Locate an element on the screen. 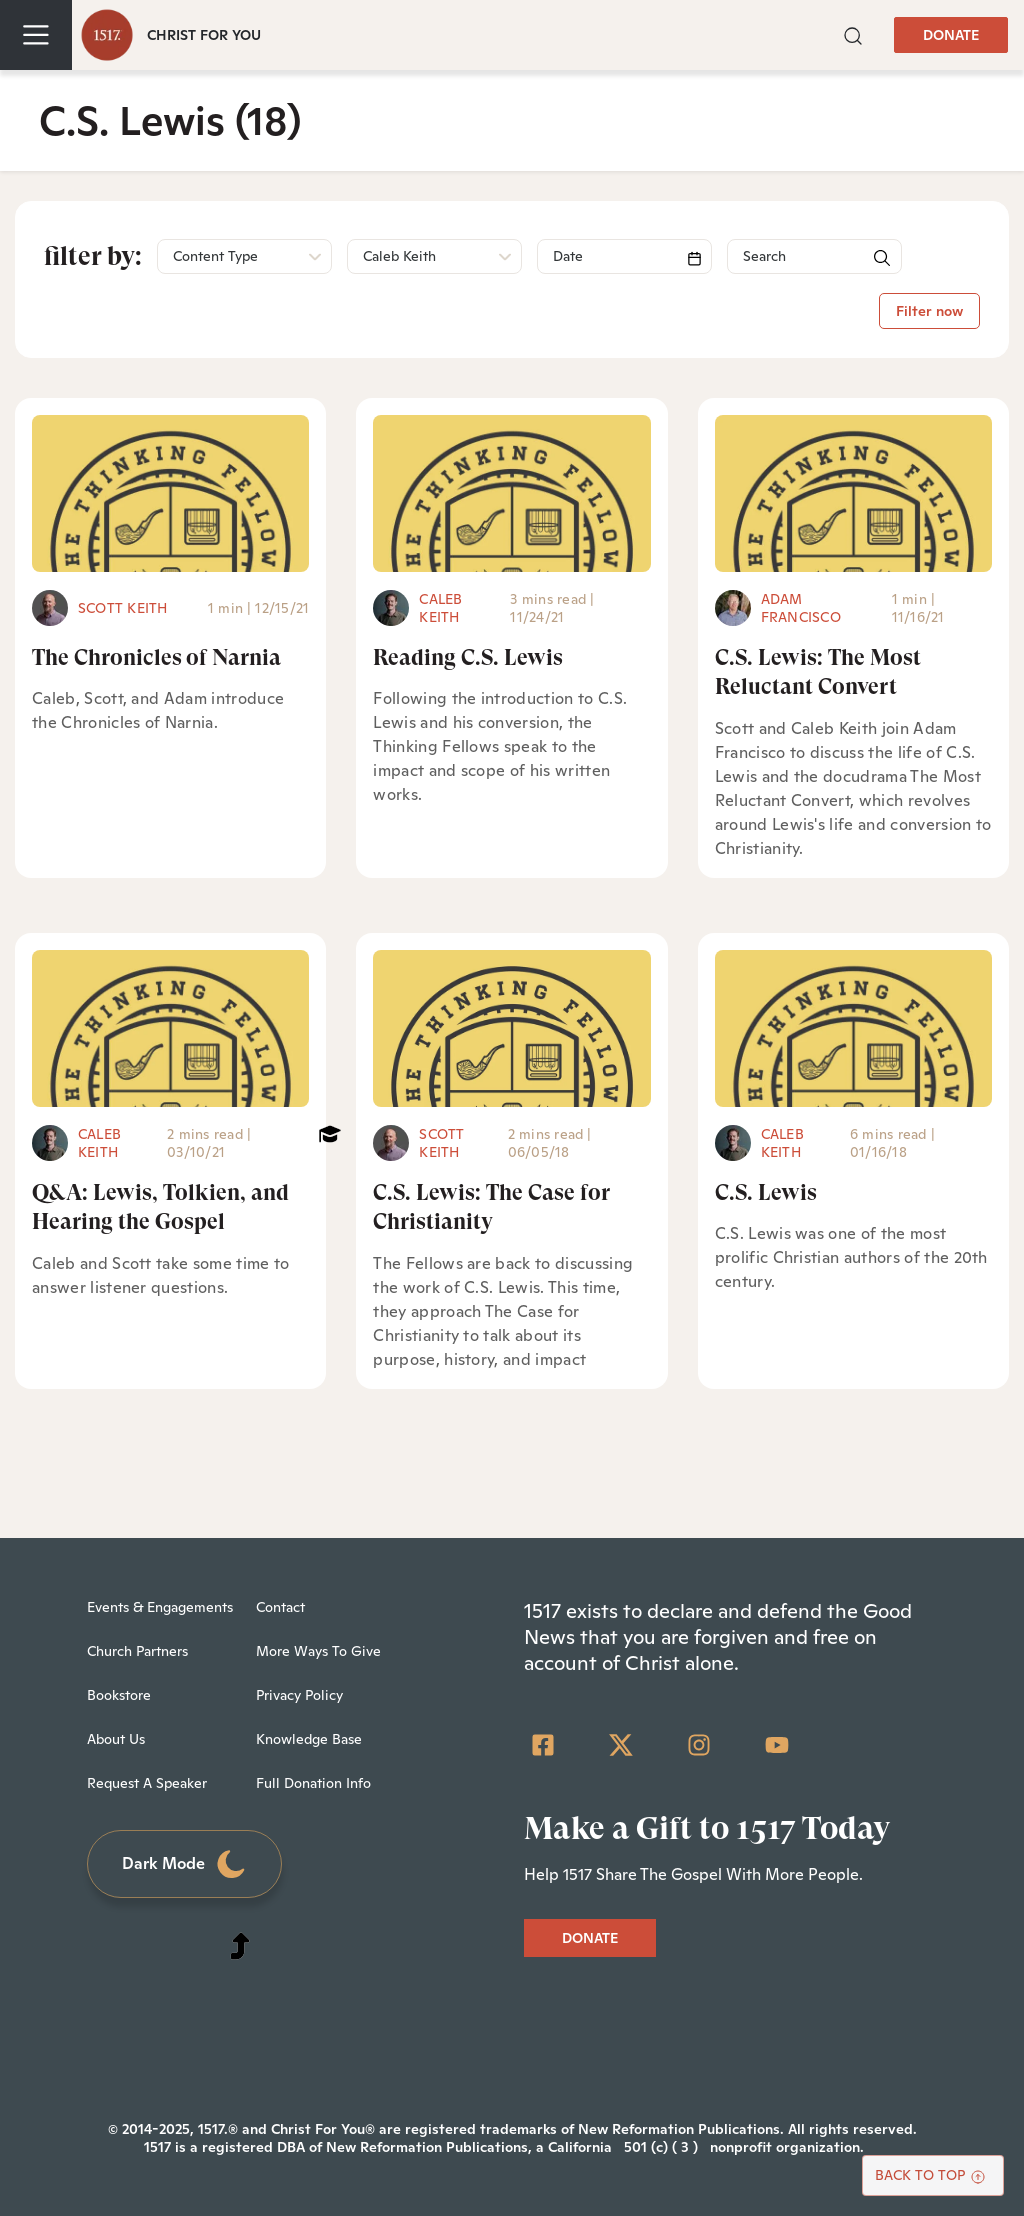 The width and height of the screenshot is (1024, 2216). move item up one level is located at coordinates (241, 1946).